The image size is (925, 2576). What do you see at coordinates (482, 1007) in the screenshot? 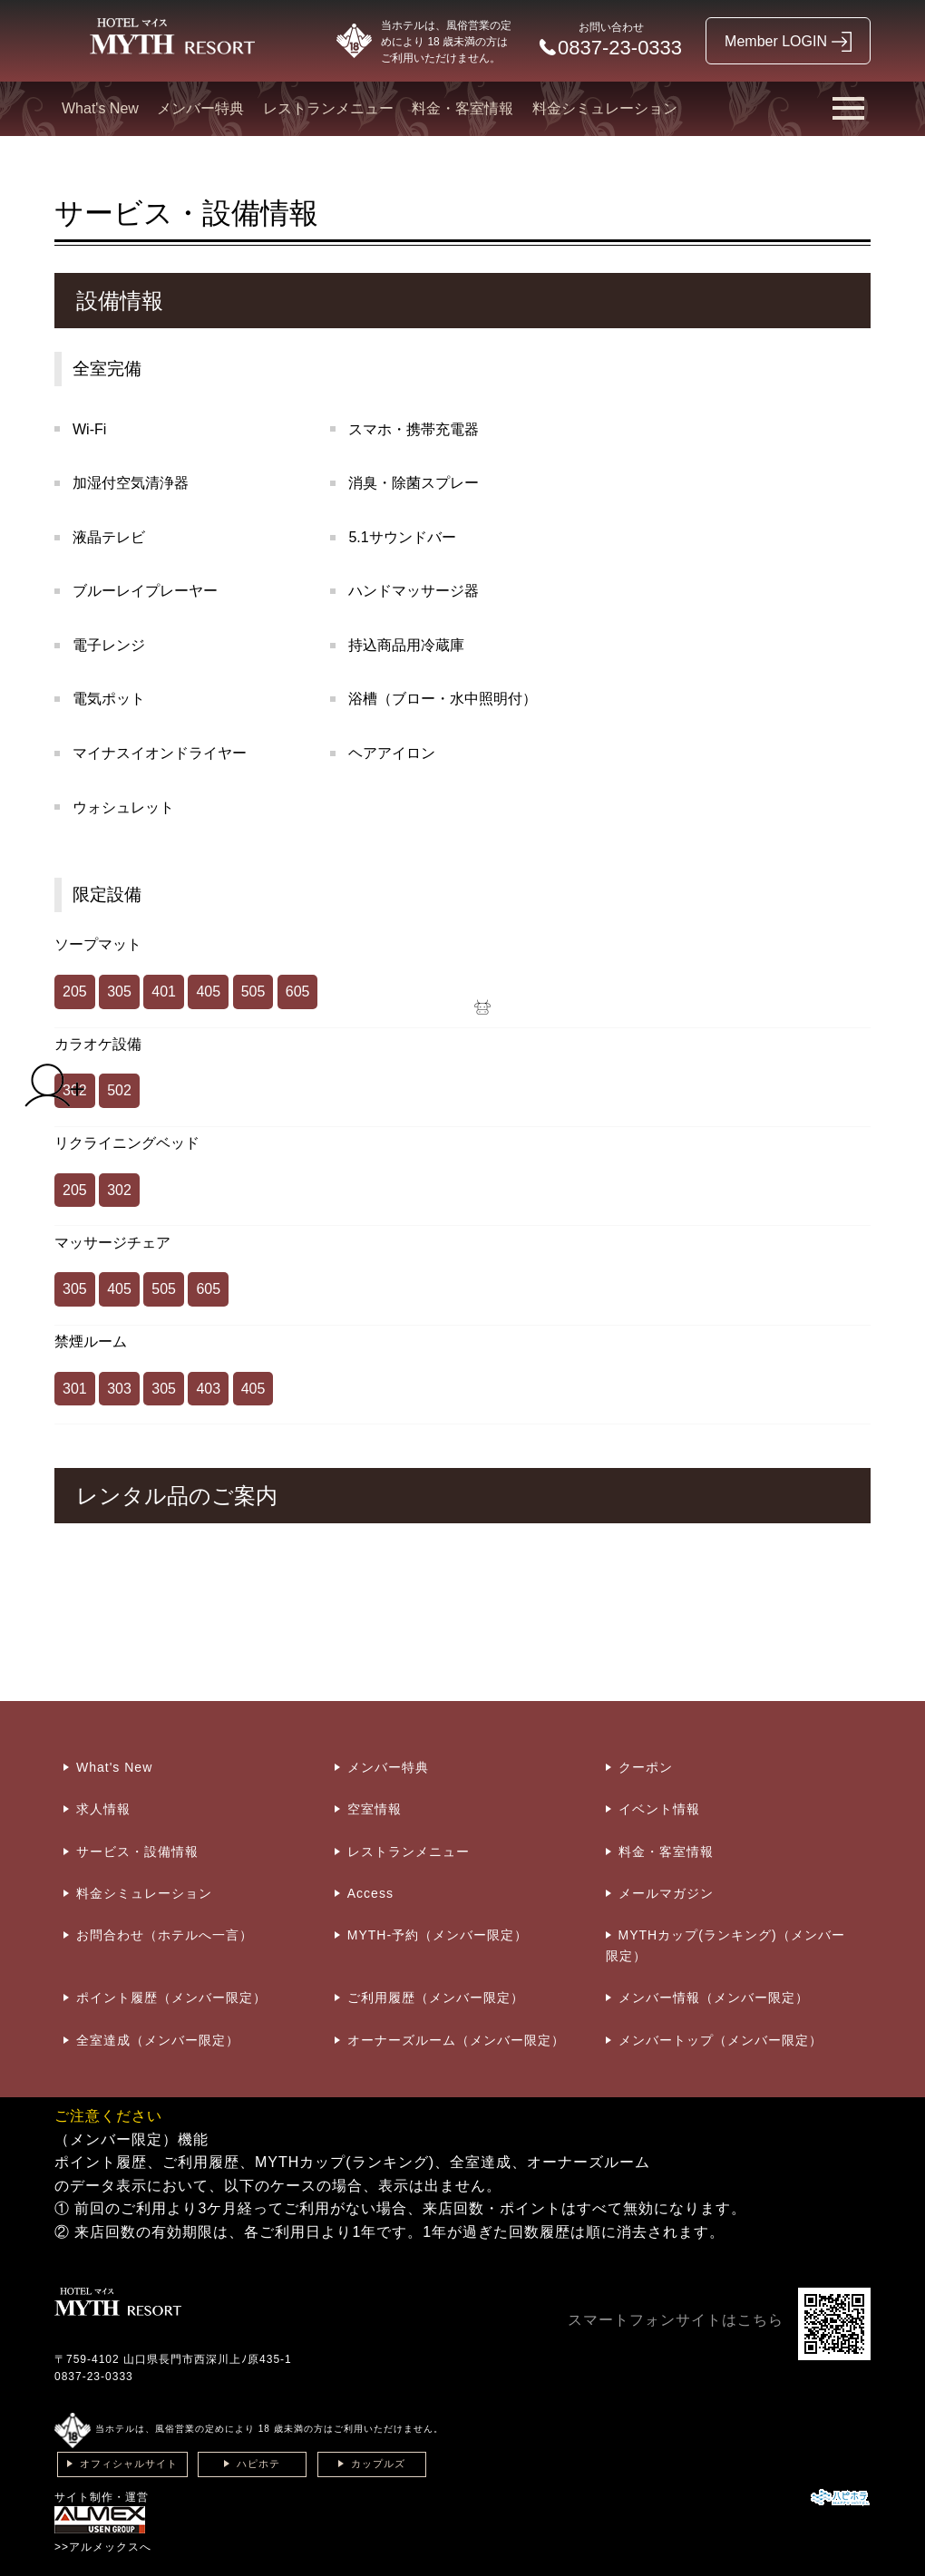
I see `access farm or agricultural features` at bounding box center [482, 1007].